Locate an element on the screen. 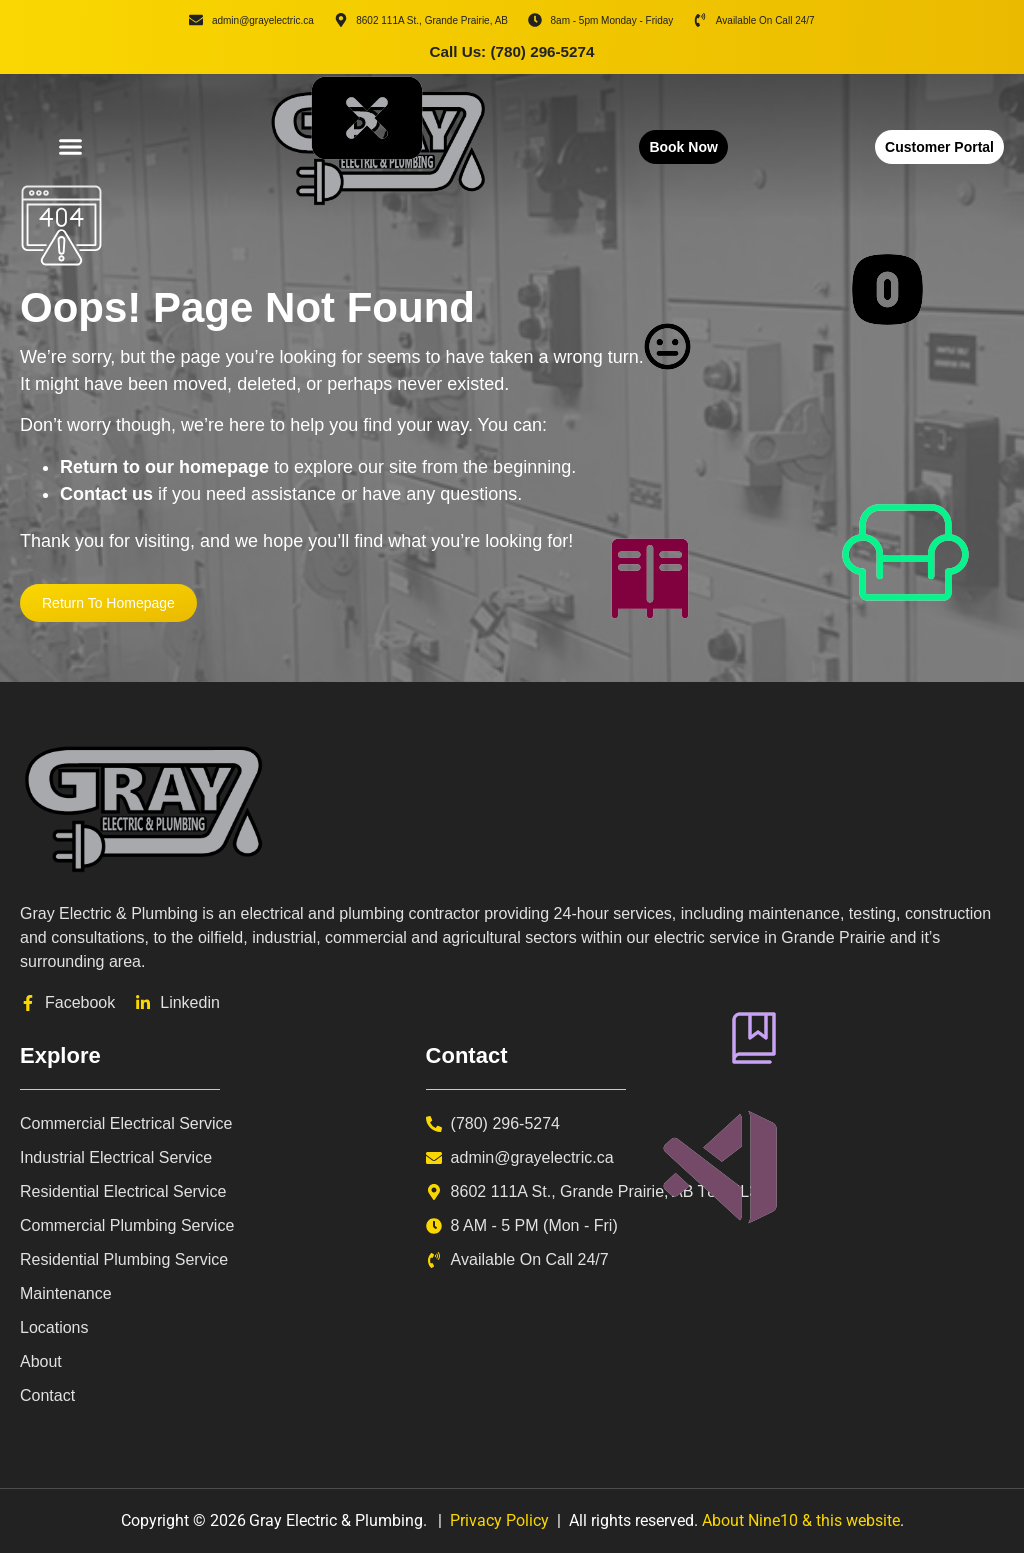 Image resolution: width=1024 pixels, height=1553 pixels. browse furniture or home decor items is located at coordinates (905, 554).